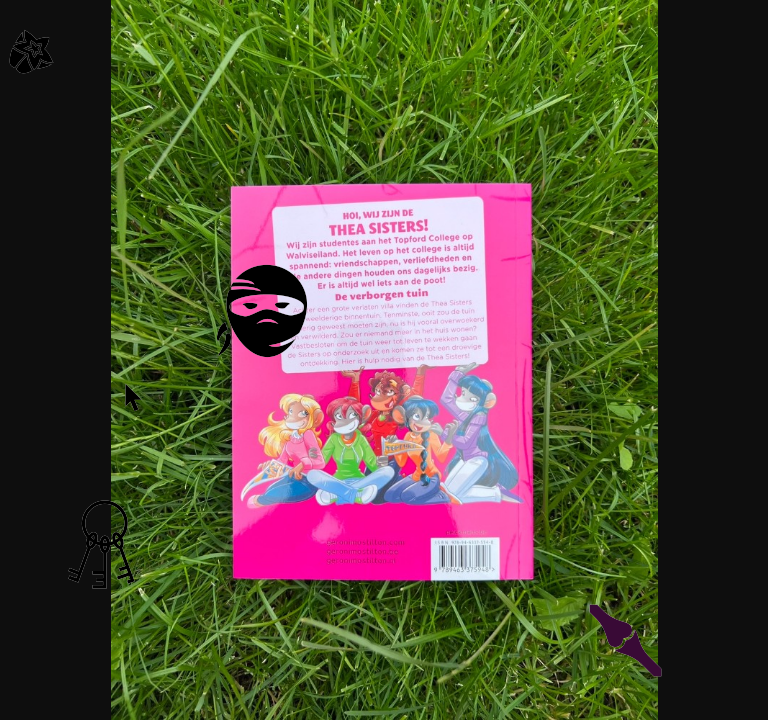 This screenshot has width=768, height=720. Describe the element at coordinates (31, 52) in the screenshot. I see `star fruit or carambola item in a game inventory` at that location.